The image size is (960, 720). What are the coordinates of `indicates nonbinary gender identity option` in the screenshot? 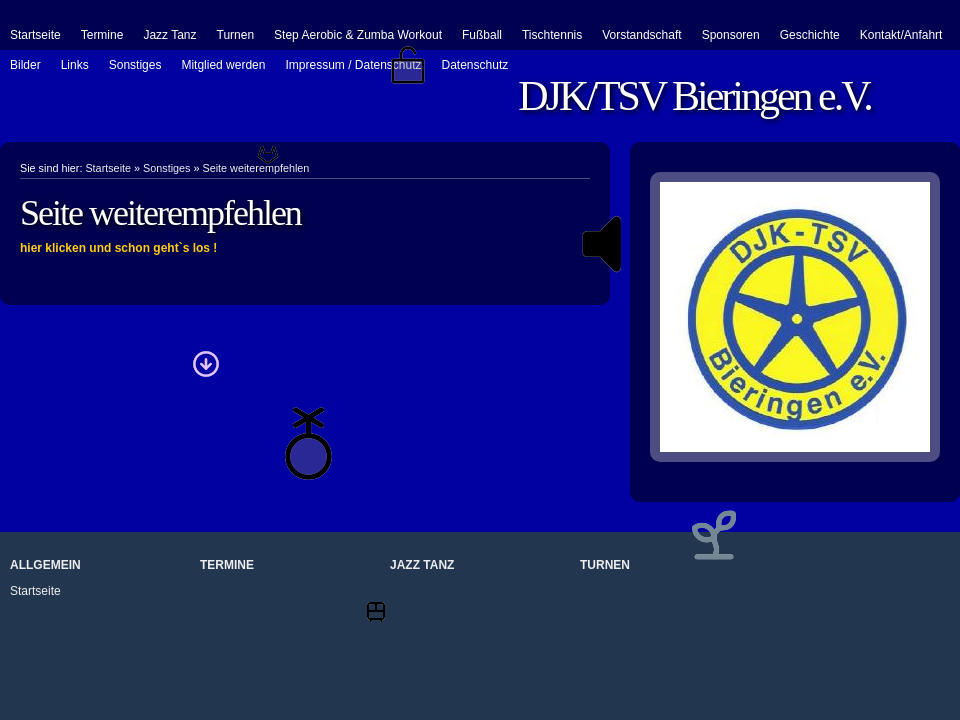 It's located at (308, 443).